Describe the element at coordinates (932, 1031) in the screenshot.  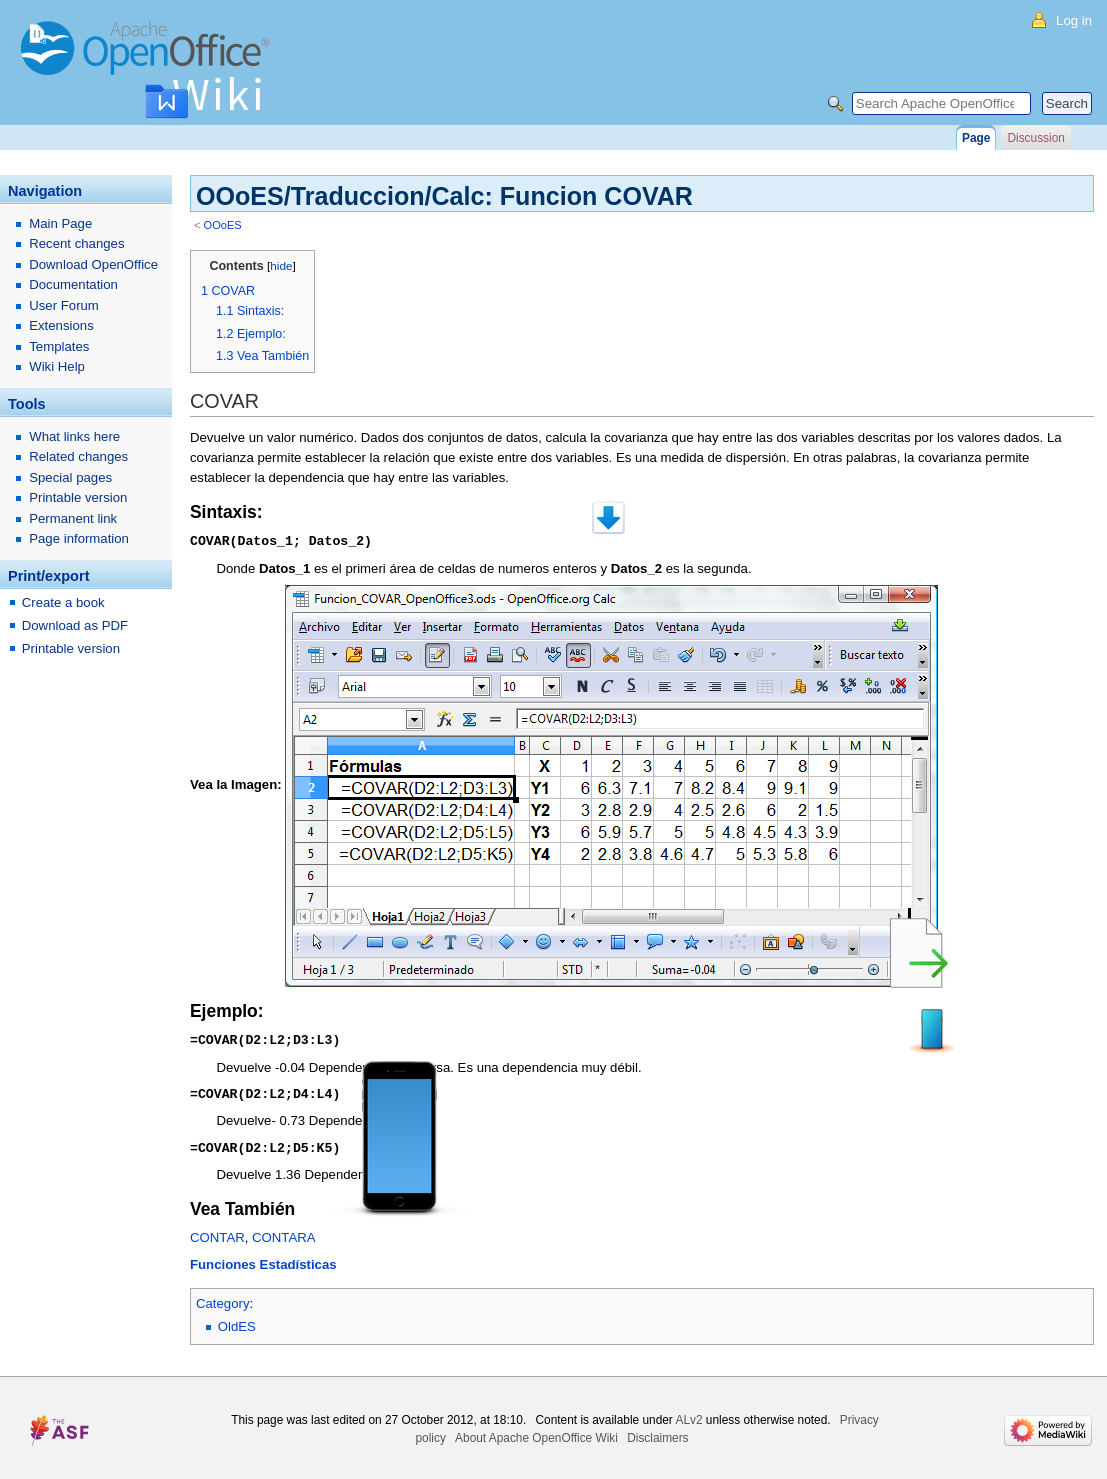
I see `enable mobile hotspot sharing` at that location.